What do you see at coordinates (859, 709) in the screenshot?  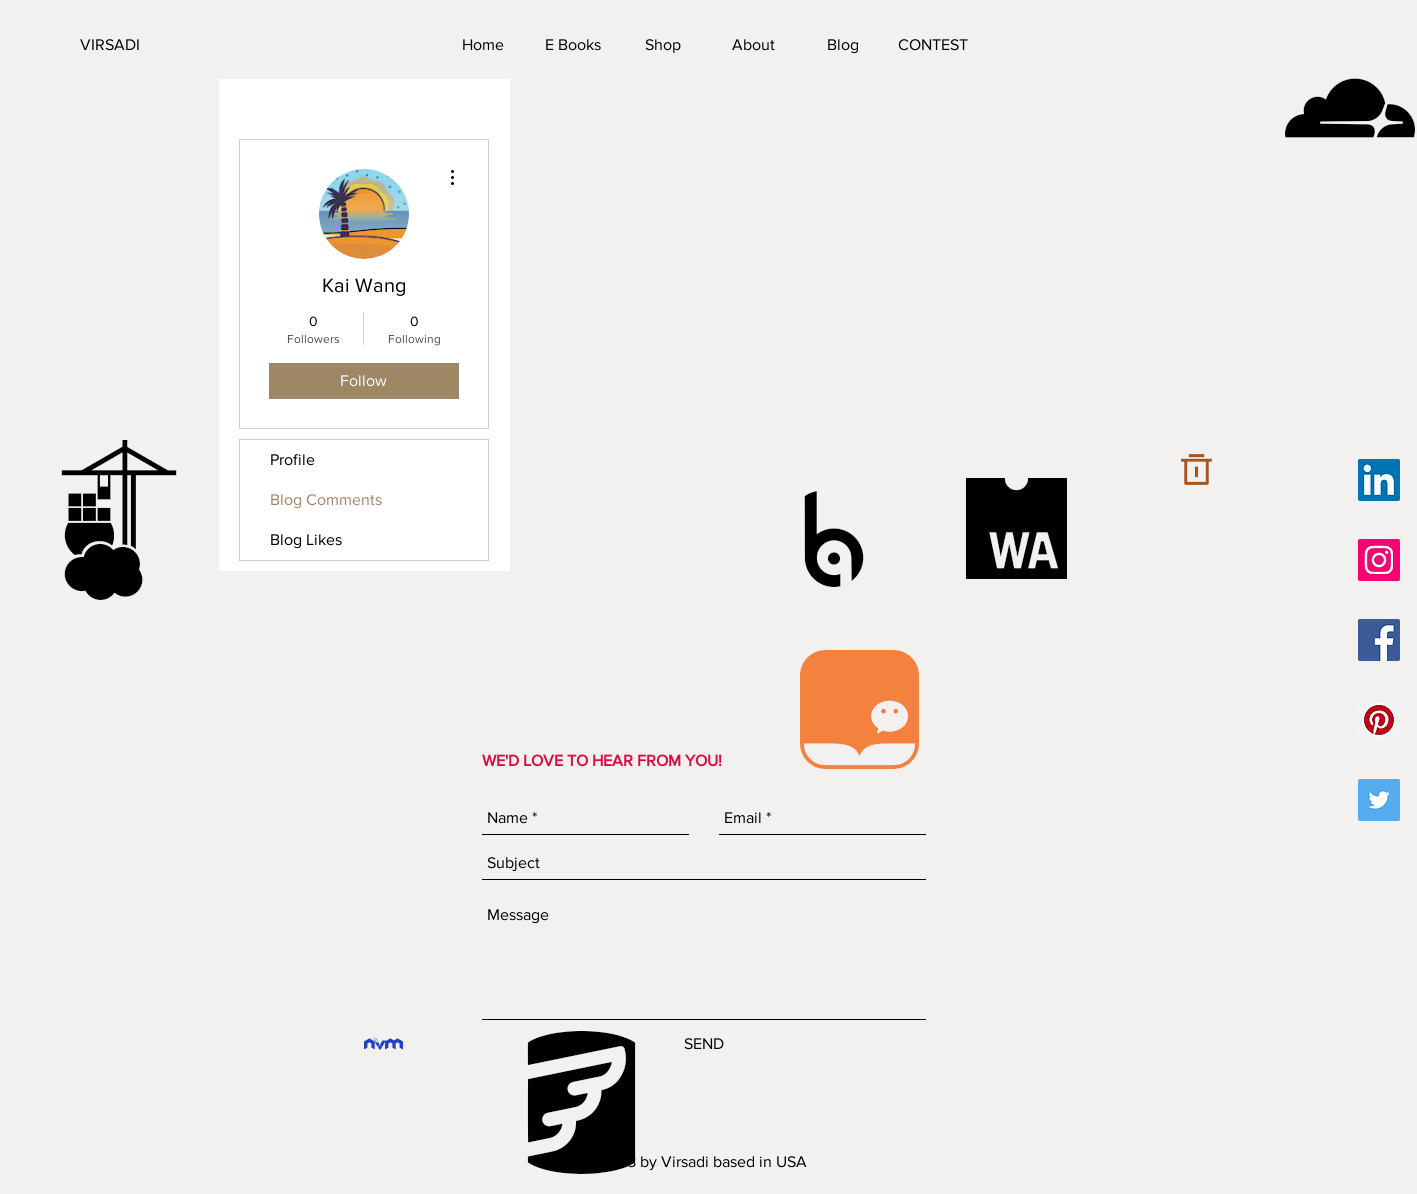 I see `open the WeRead app` at bounding box center [859, 709].